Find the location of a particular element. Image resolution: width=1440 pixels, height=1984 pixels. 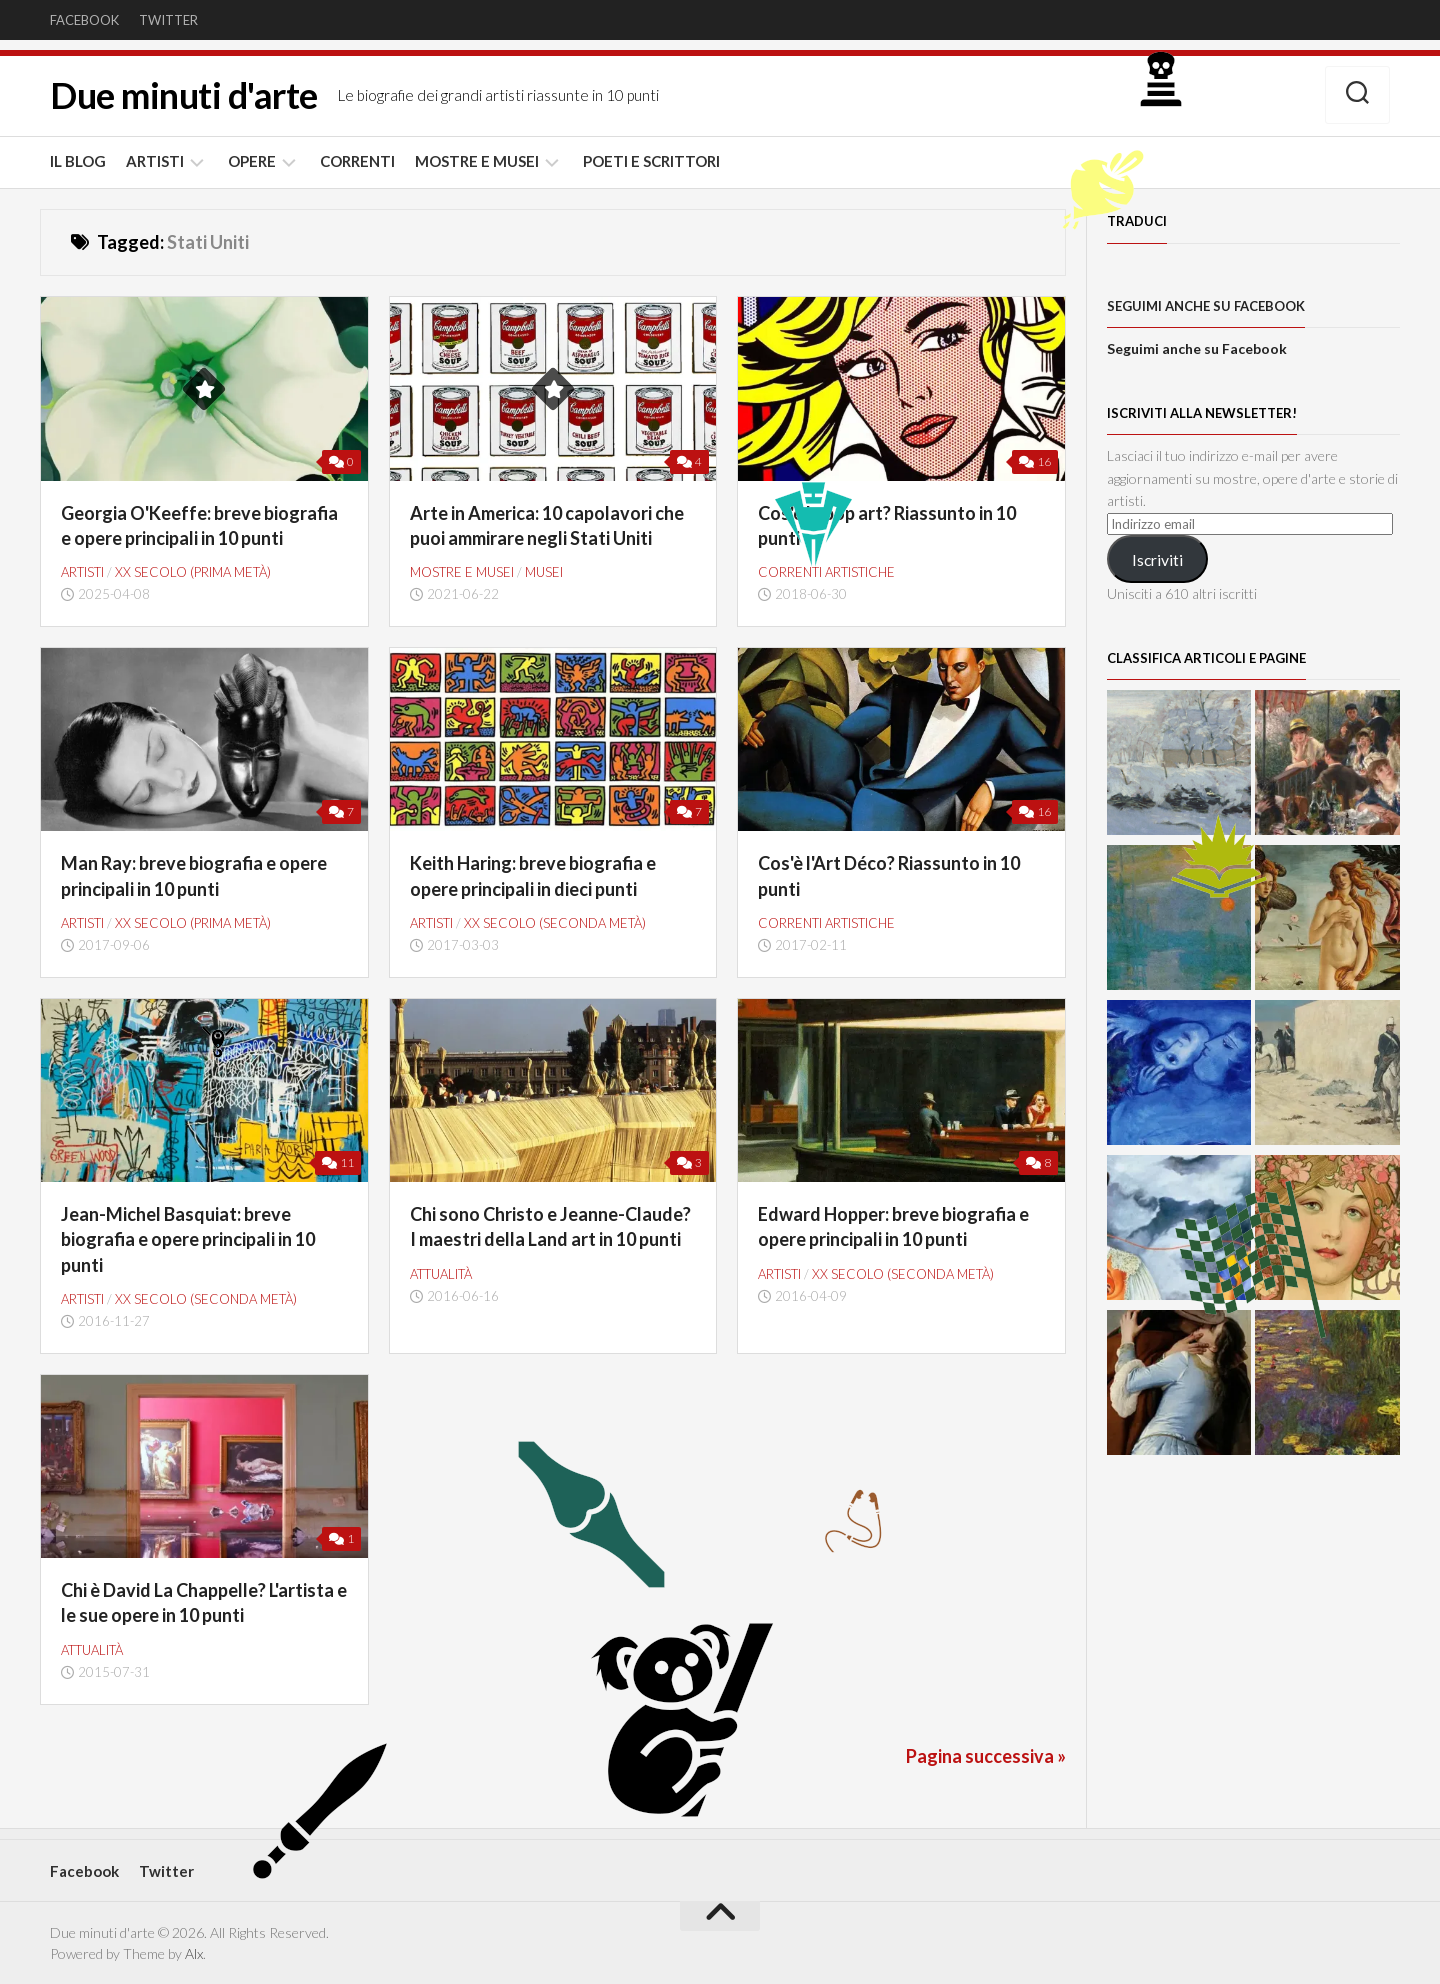

connect to wireless earbuds is located at coordinates (854, 1521).